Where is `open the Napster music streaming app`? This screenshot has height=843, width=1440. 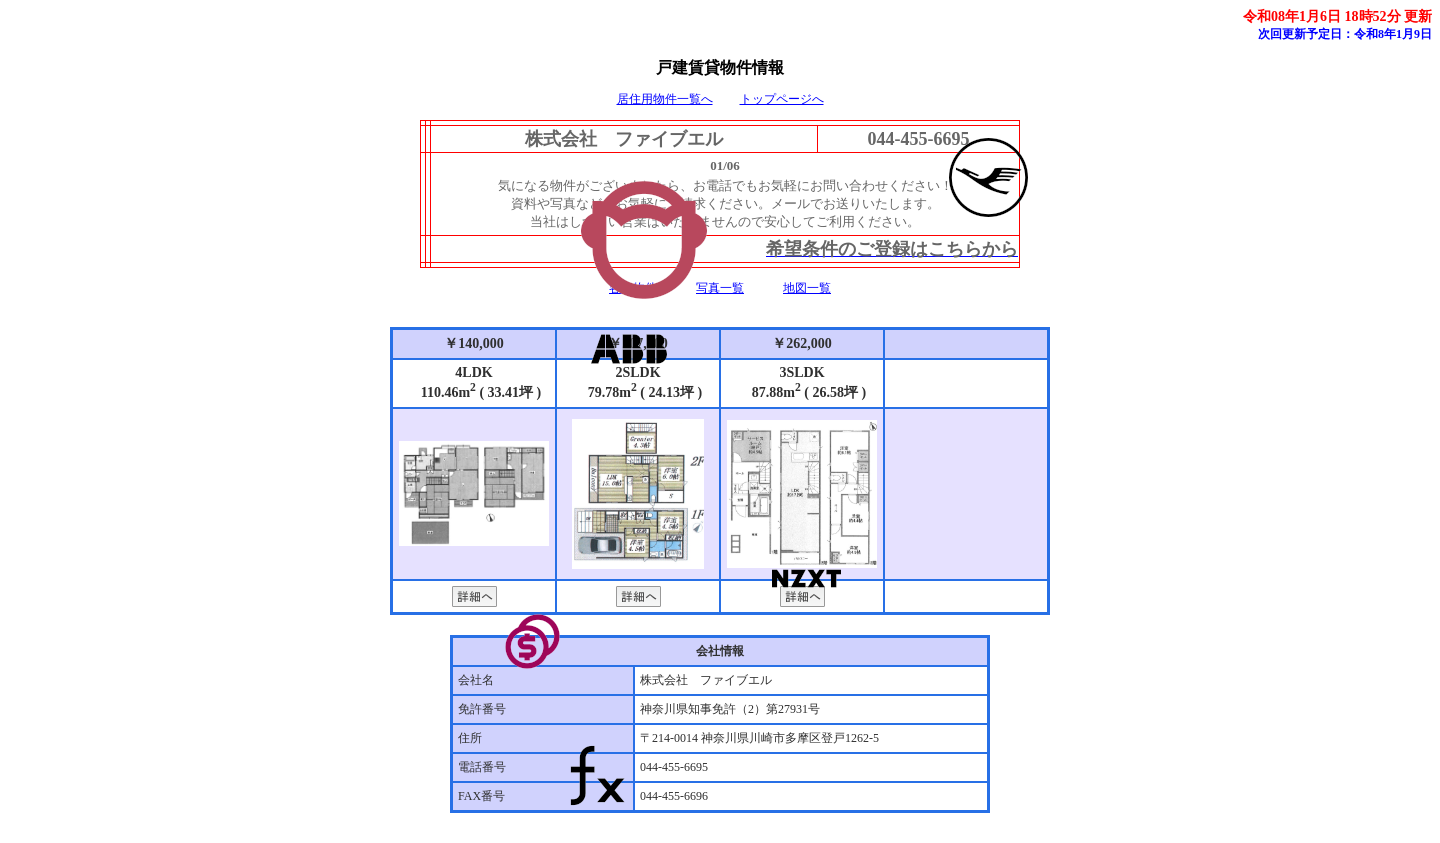
open the Napster music streaming app is located at coordinates (644, 240).